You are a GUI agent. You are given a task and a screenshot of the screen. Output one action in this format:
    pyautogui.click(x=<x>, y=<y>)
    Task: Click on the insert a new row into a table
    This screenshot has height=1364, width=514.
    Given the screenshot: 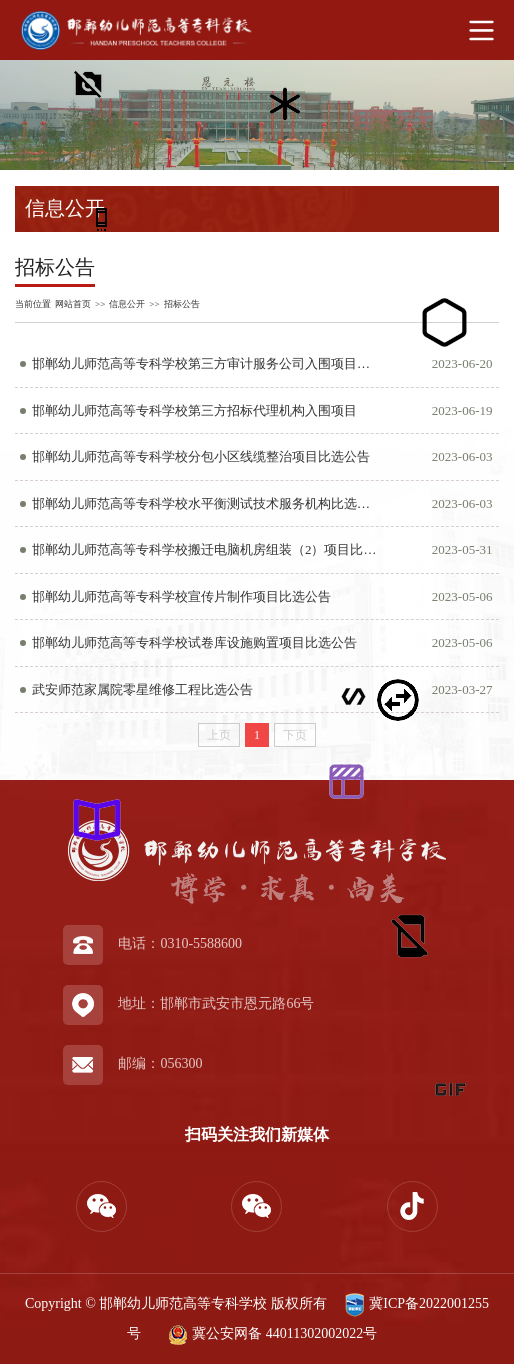 What is the action you would take?
    pyautogui.click(x=346, y=781)
    